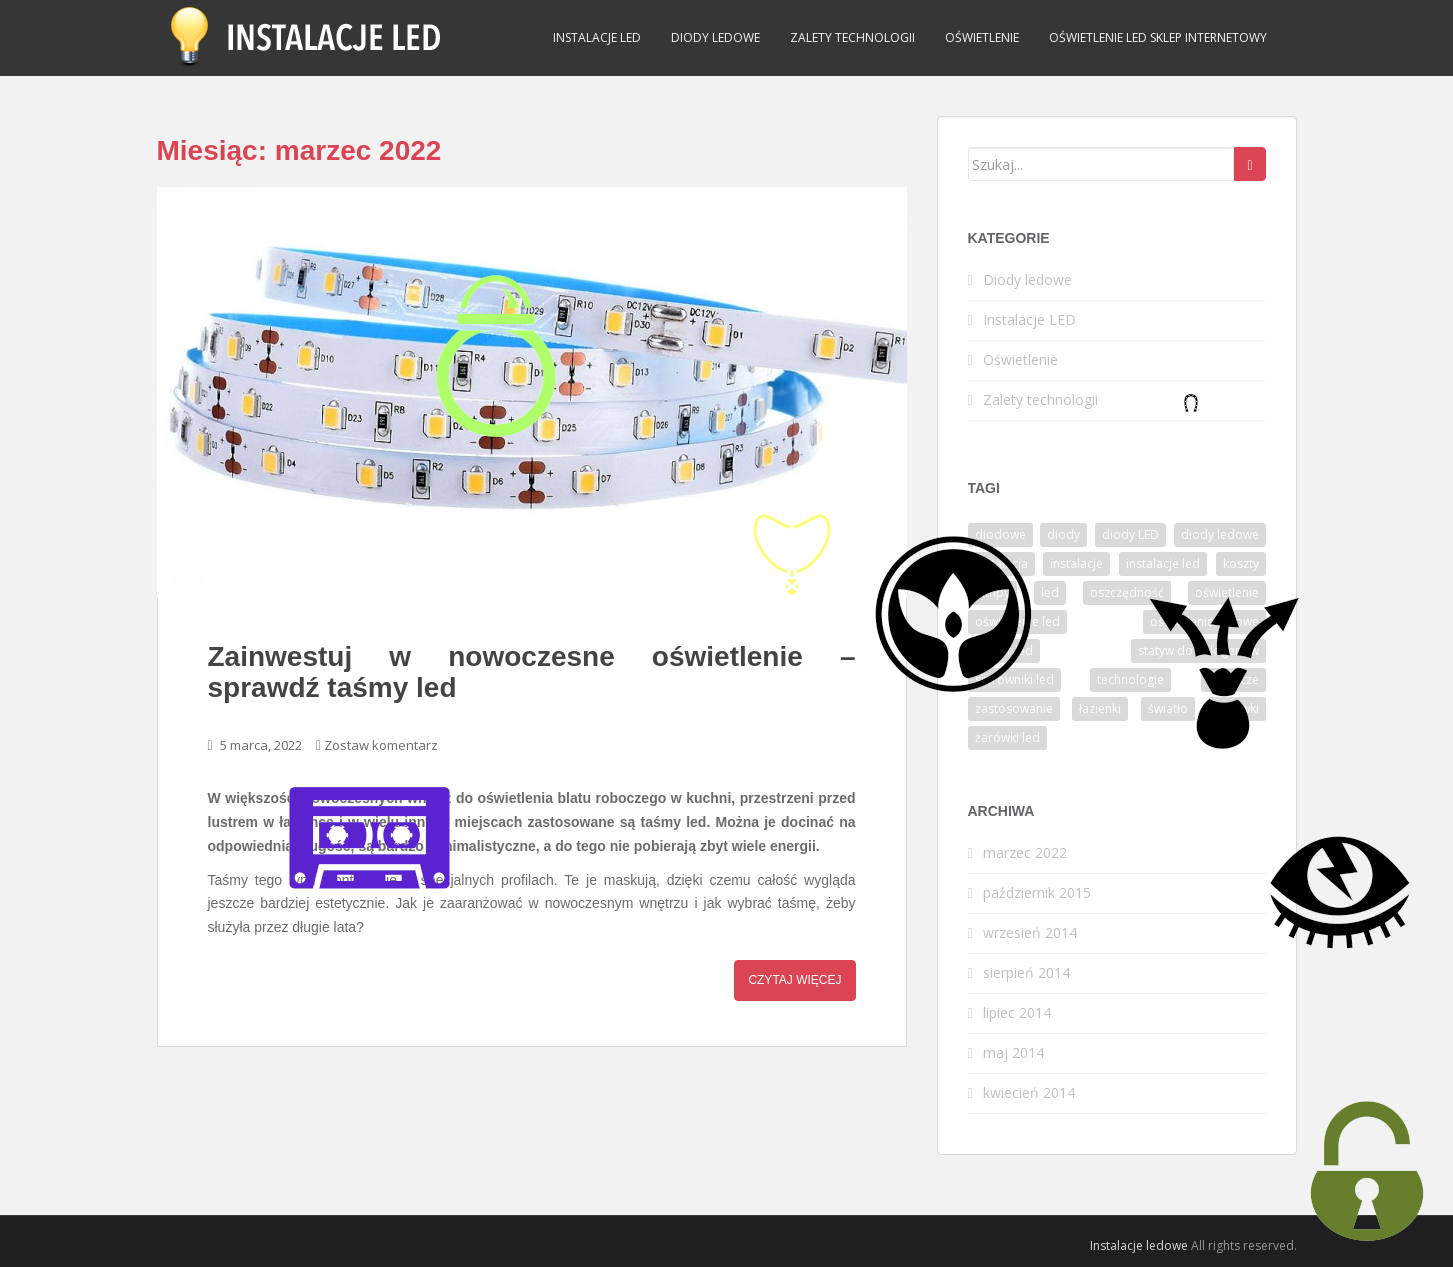  What do you see at coordinates (792, 555) in the screenshot?
I see `equip or view jewelry item` at bounding box center [792, 555].